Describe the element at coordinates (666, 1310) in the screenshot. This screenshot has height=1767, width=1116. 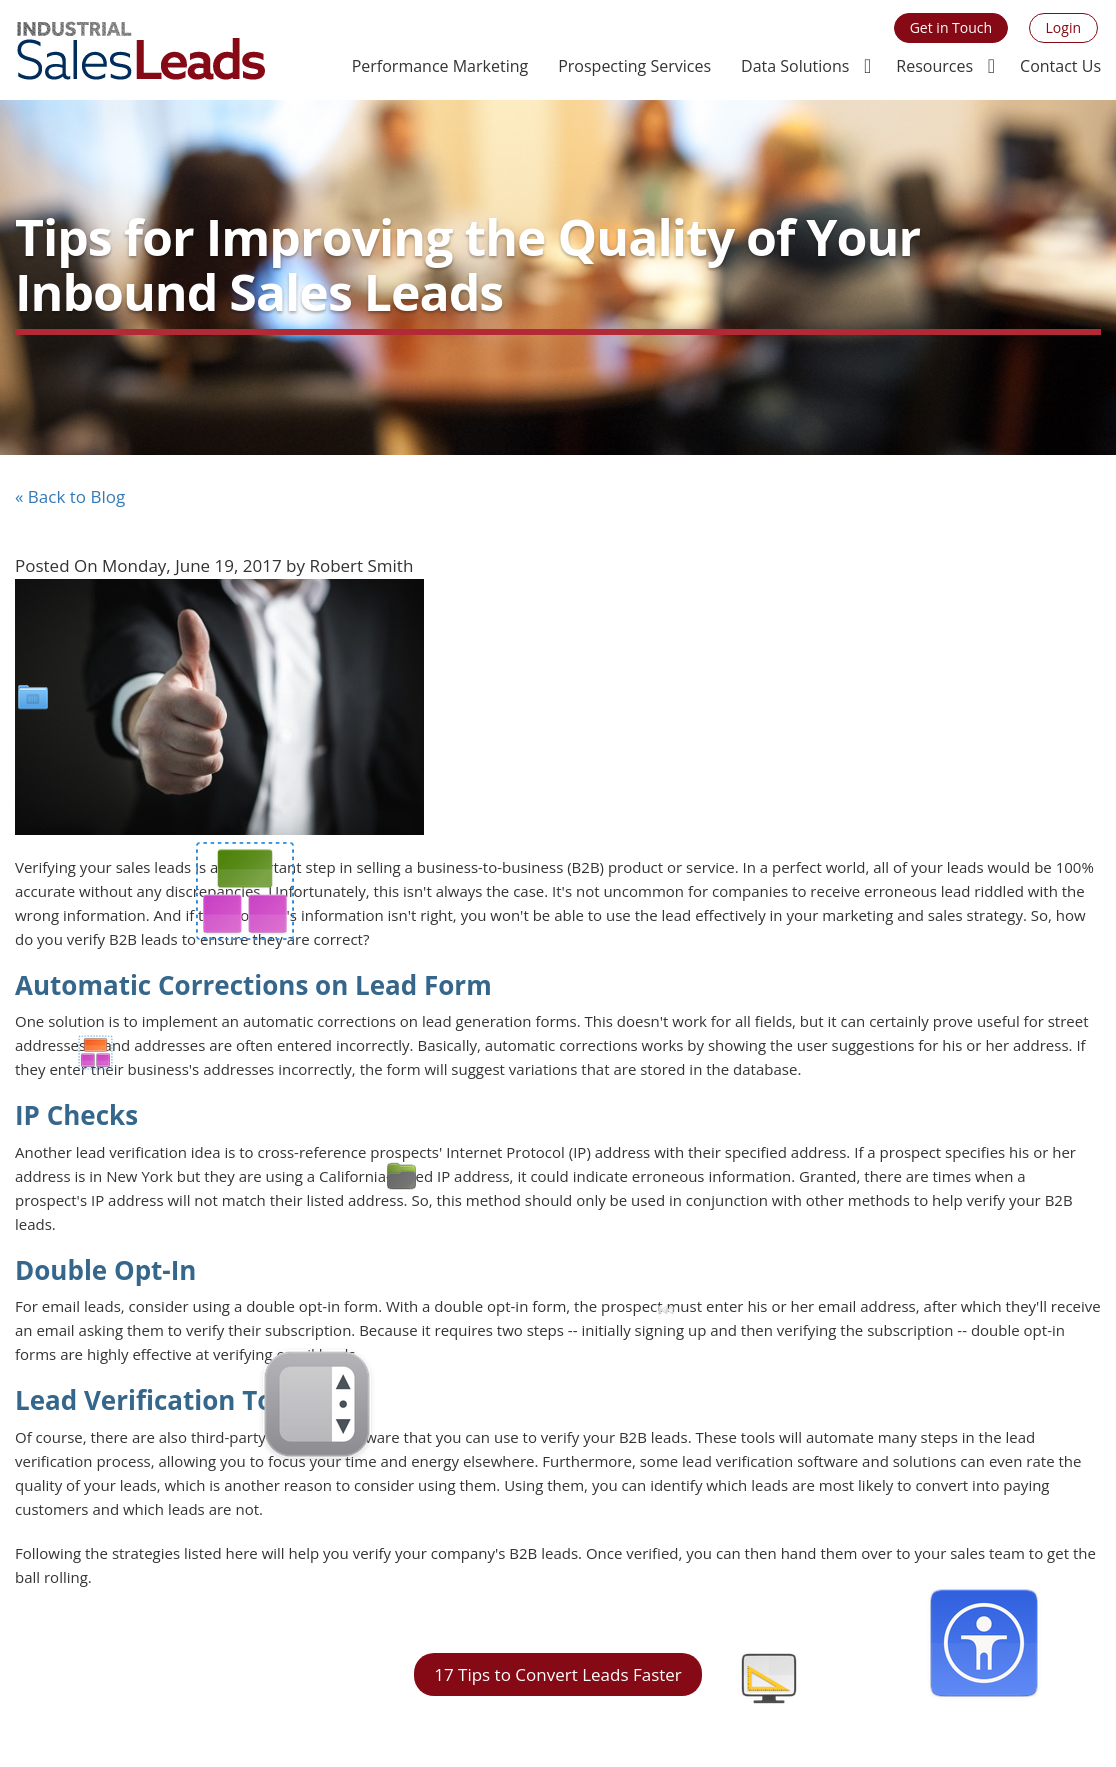
I see `skip to previous track` at that location.